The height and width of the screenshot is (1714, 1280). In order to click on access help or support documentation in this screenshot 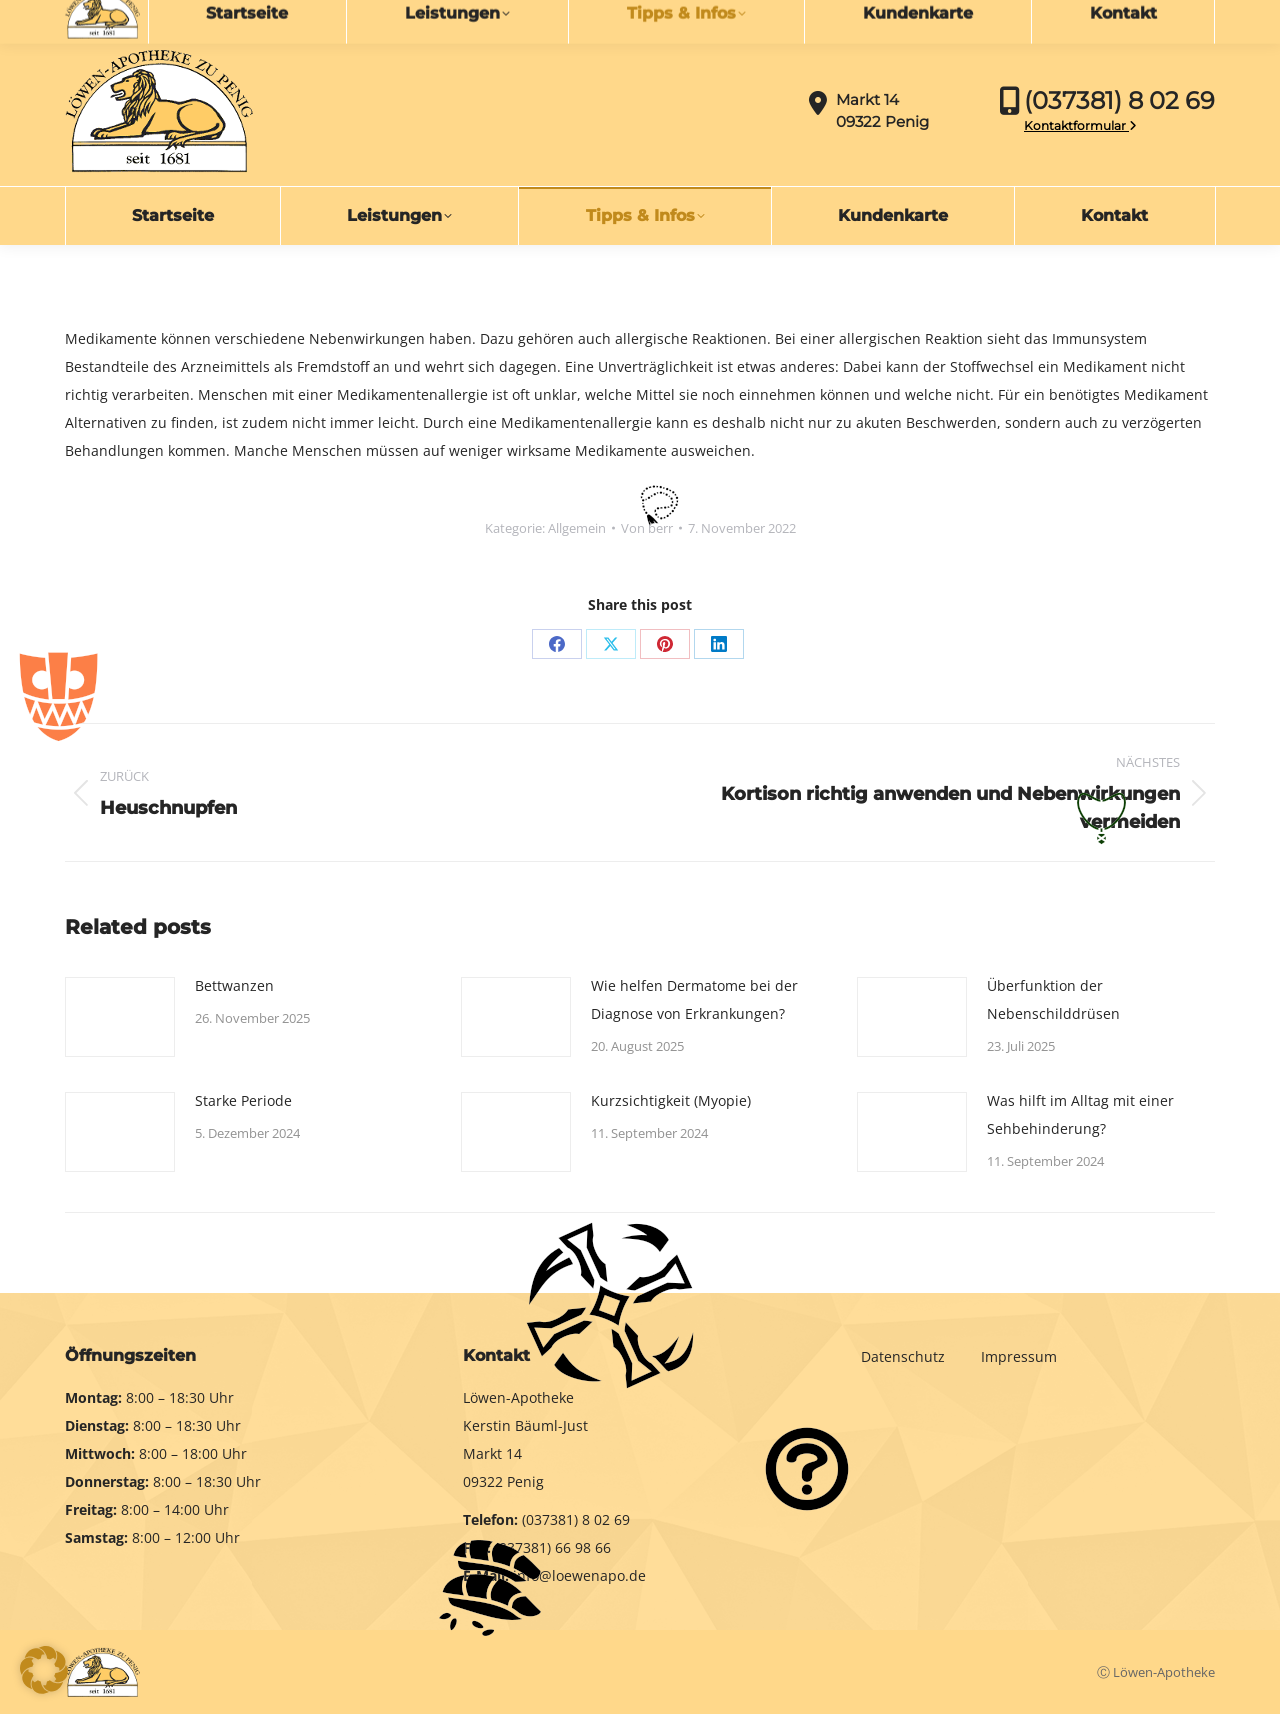, I will do `click(807, 1469)`.